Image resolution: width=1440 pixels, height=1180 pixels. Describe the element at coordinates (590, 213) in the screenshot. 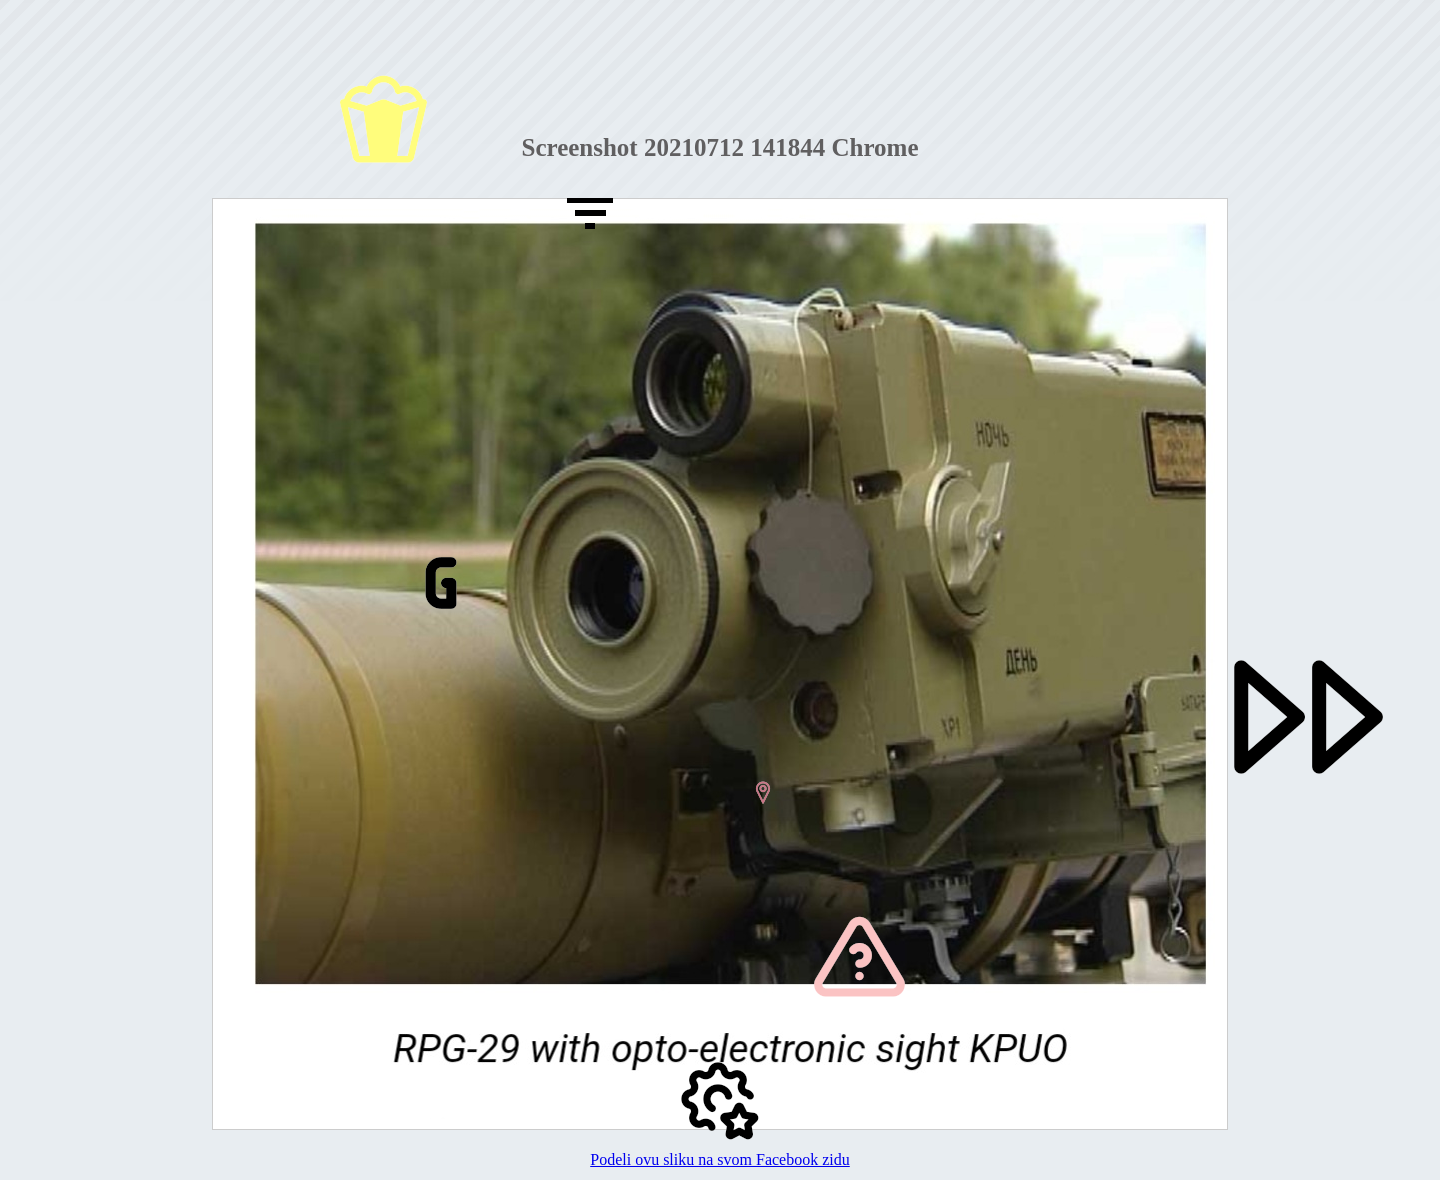

I see `filter or sort list items` at that location.